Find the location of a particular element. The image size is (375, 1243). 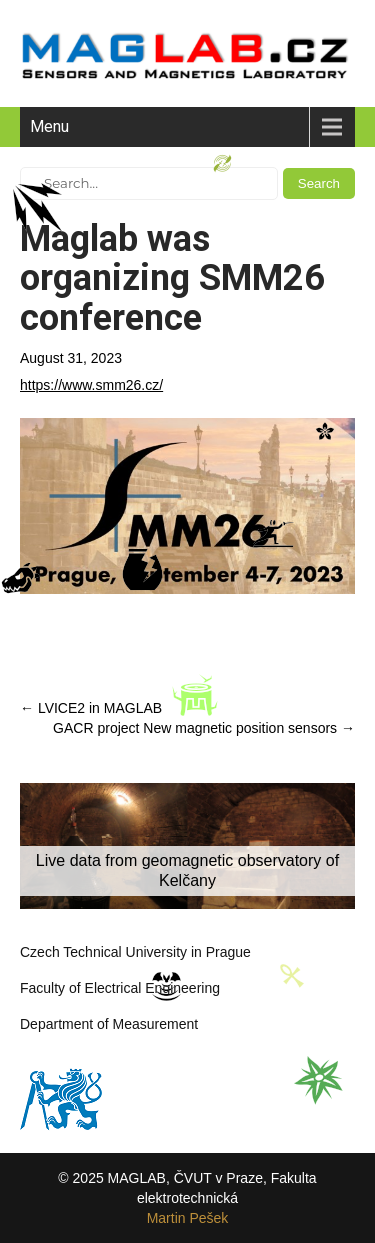

jasmine flower icon for aromatherapy or fragrance settings is located at coordinates (325, 431).